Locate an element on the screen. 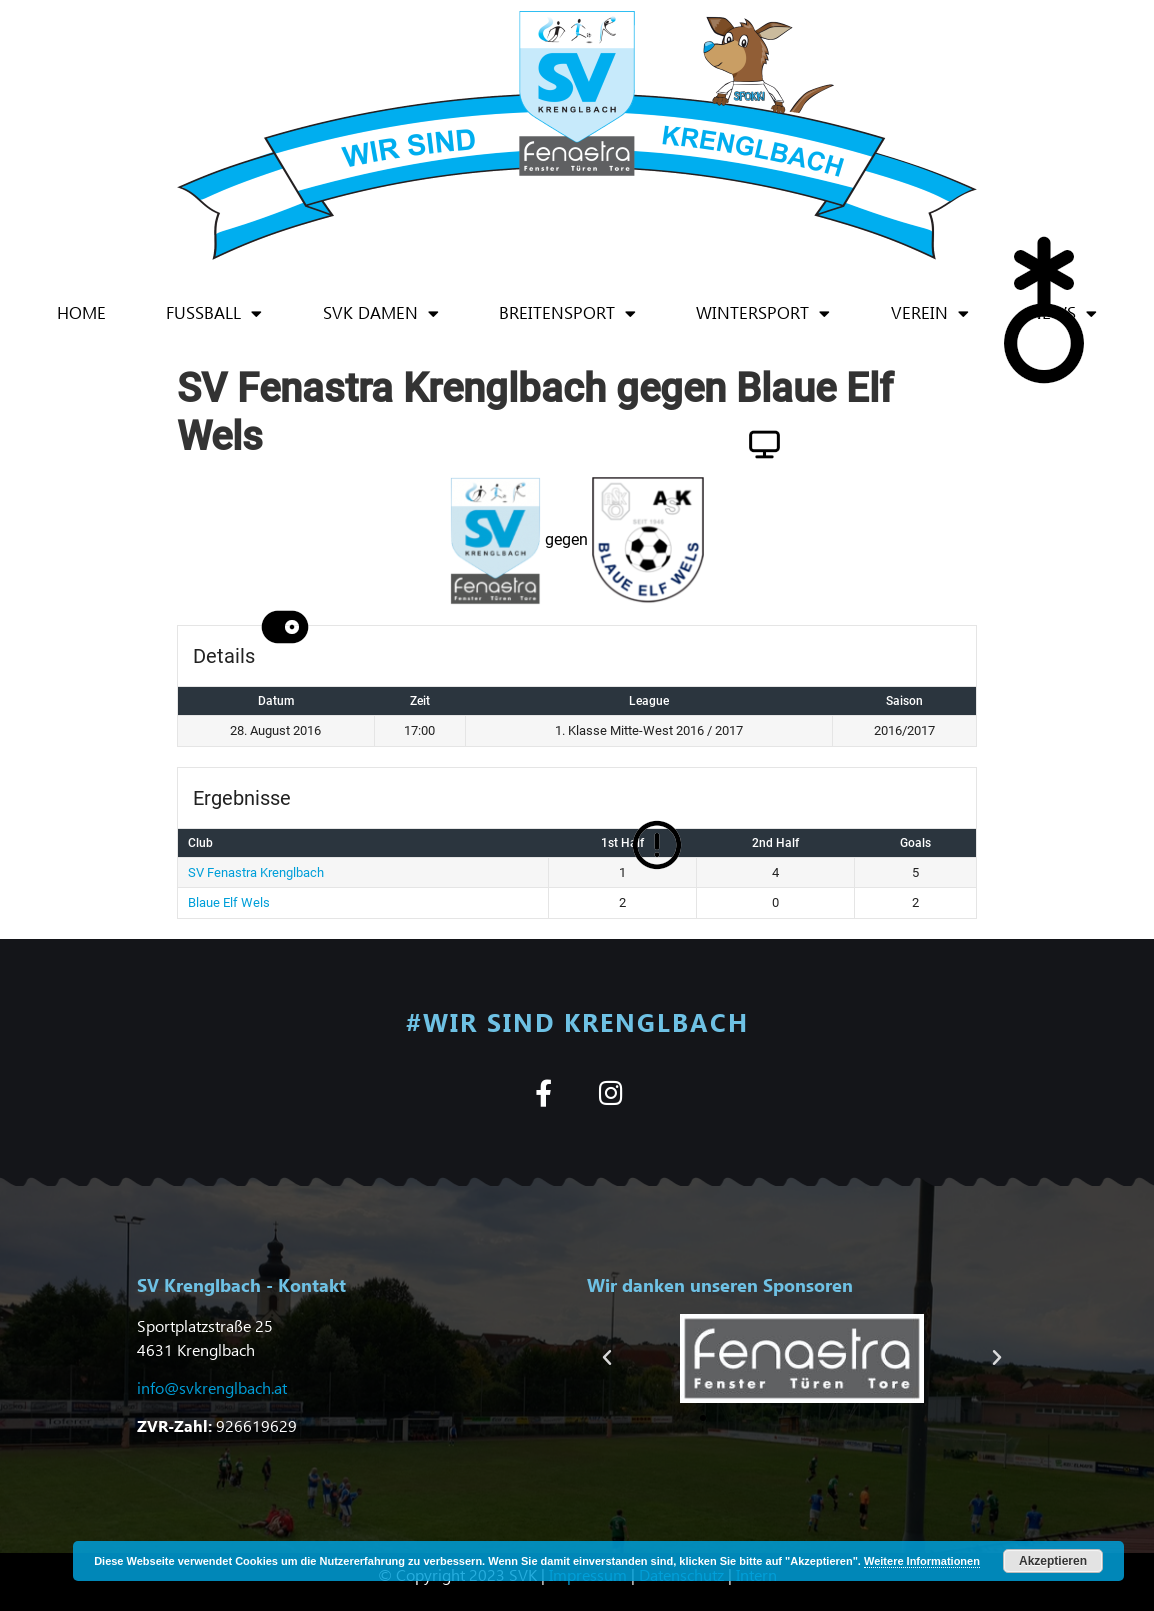 The width and height of the screenshot is (1154, 1611). access display settings is located at coordinates (764, 444).